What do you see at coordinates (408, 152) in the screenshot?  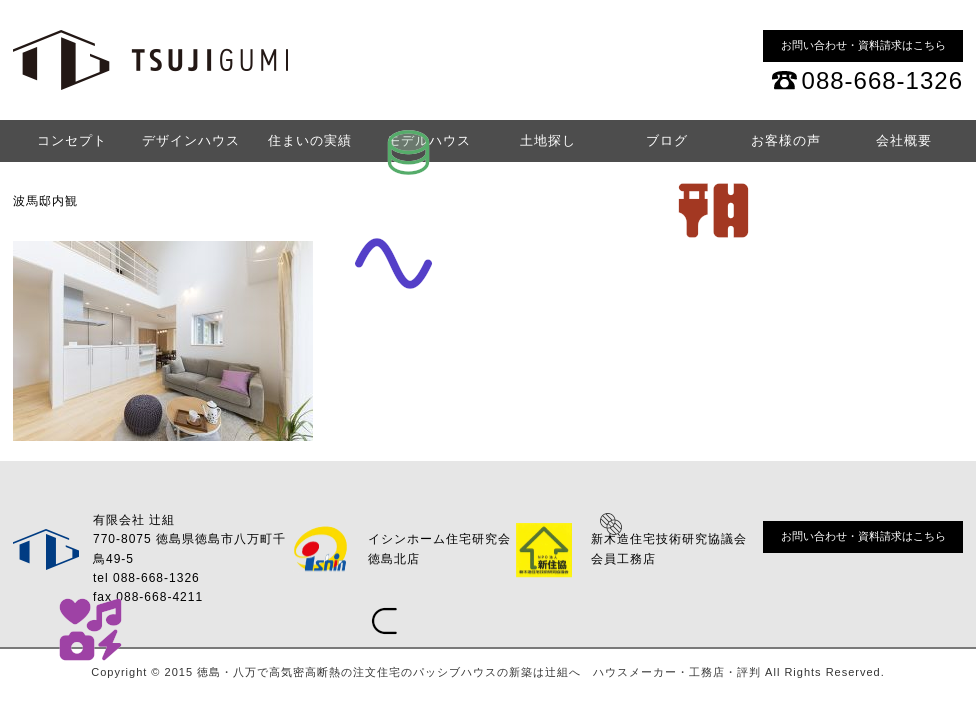 I see `access database or data storage` at bounding box center [408, 152].